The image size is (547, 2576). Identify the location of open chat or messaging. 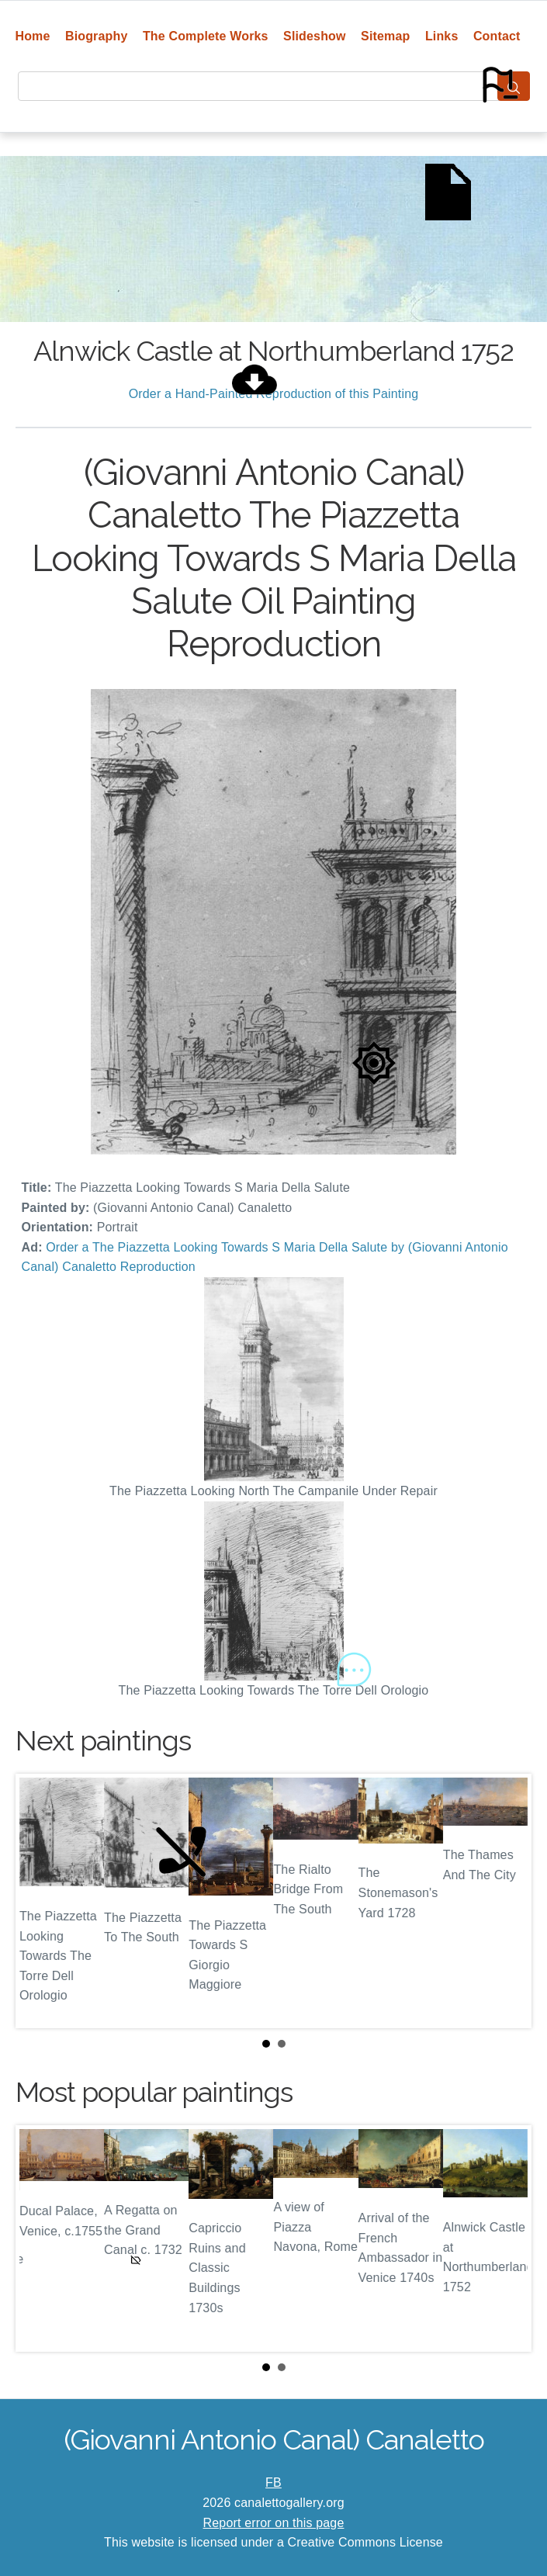
(353, 1670).